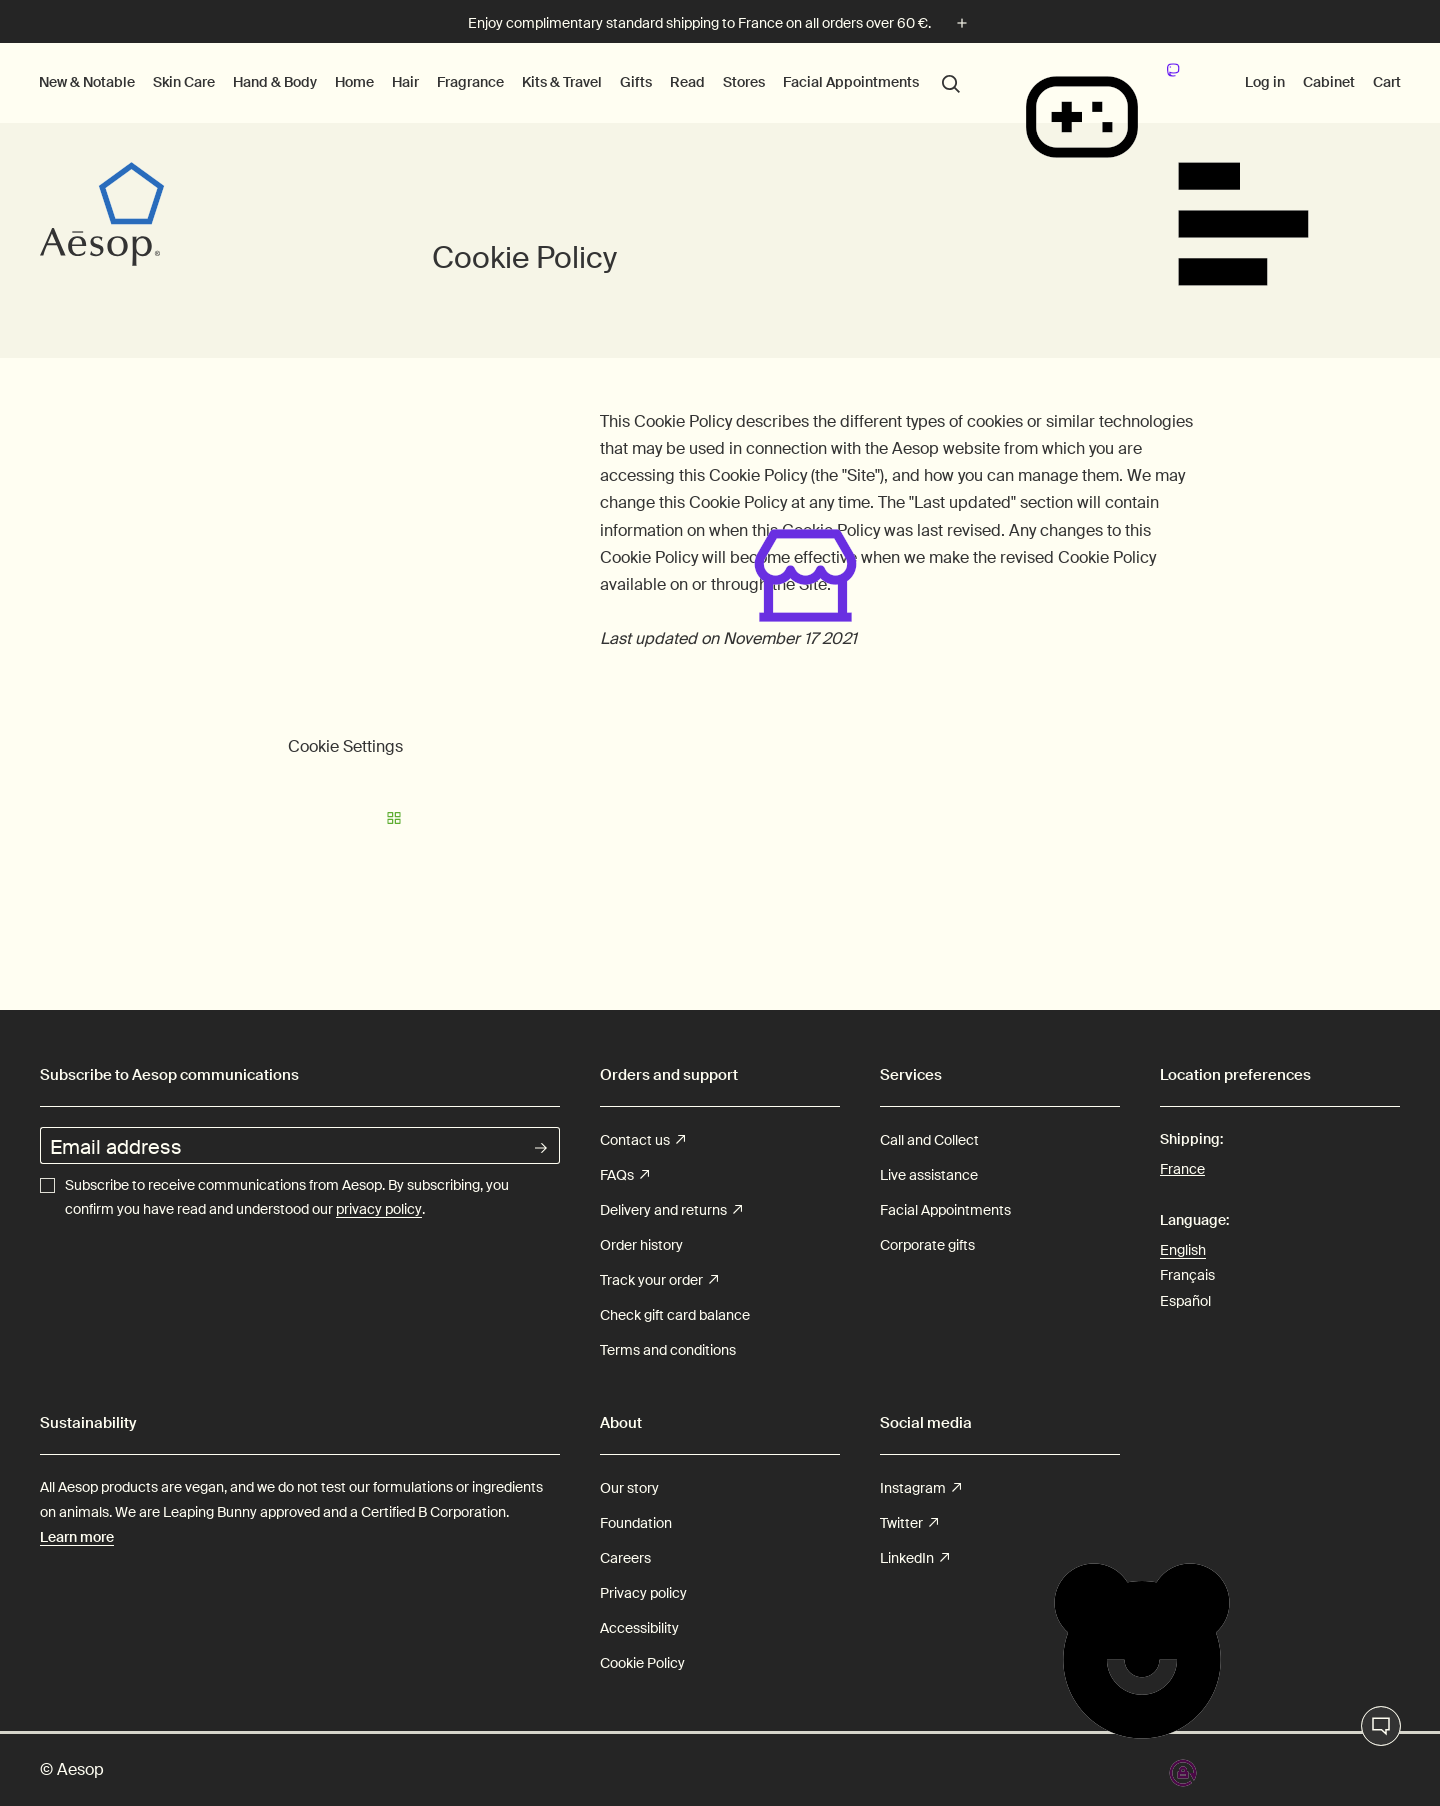 The width and height of the screenshot is (1440, 1806). Describe the element at coordinates (805, 575) in the screenshot. I see `visit the online store` at that location.